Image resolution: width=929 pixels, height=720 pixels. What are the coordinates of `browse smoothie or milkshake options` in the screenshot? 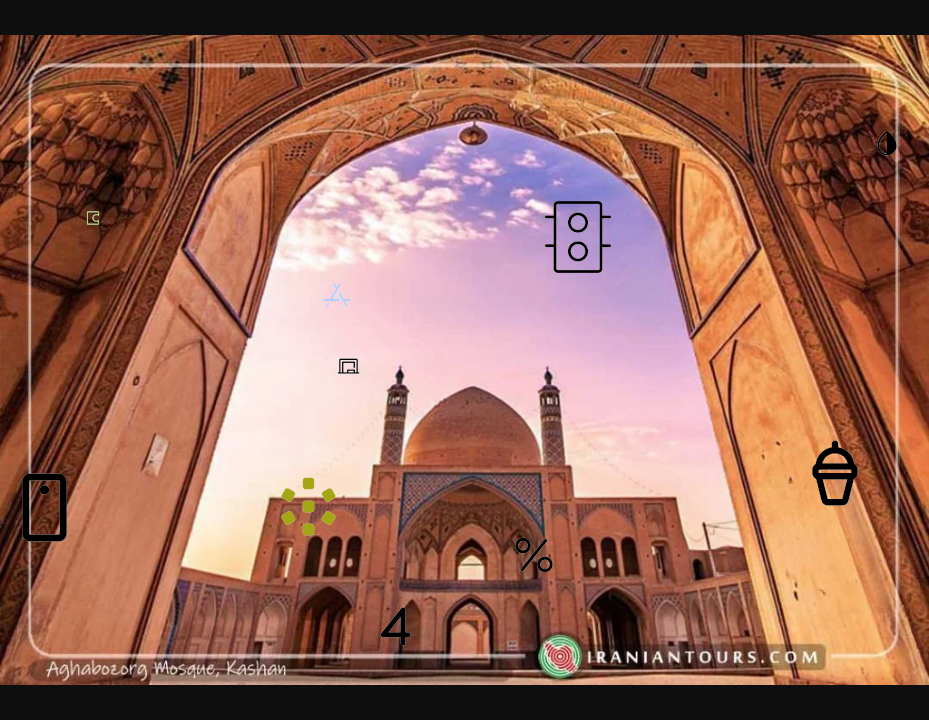 It's located at (835, 473).